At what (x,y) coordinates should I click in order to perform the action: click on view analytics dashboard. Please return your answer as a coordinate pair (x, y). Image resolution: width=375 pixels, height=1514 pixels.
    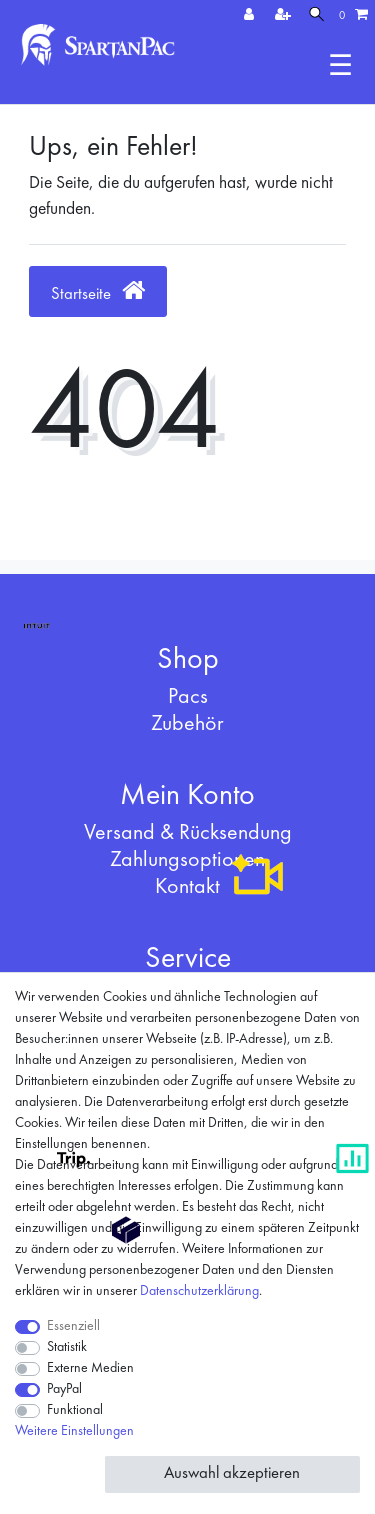
    Looking at the image, I should click on (352, 1158).